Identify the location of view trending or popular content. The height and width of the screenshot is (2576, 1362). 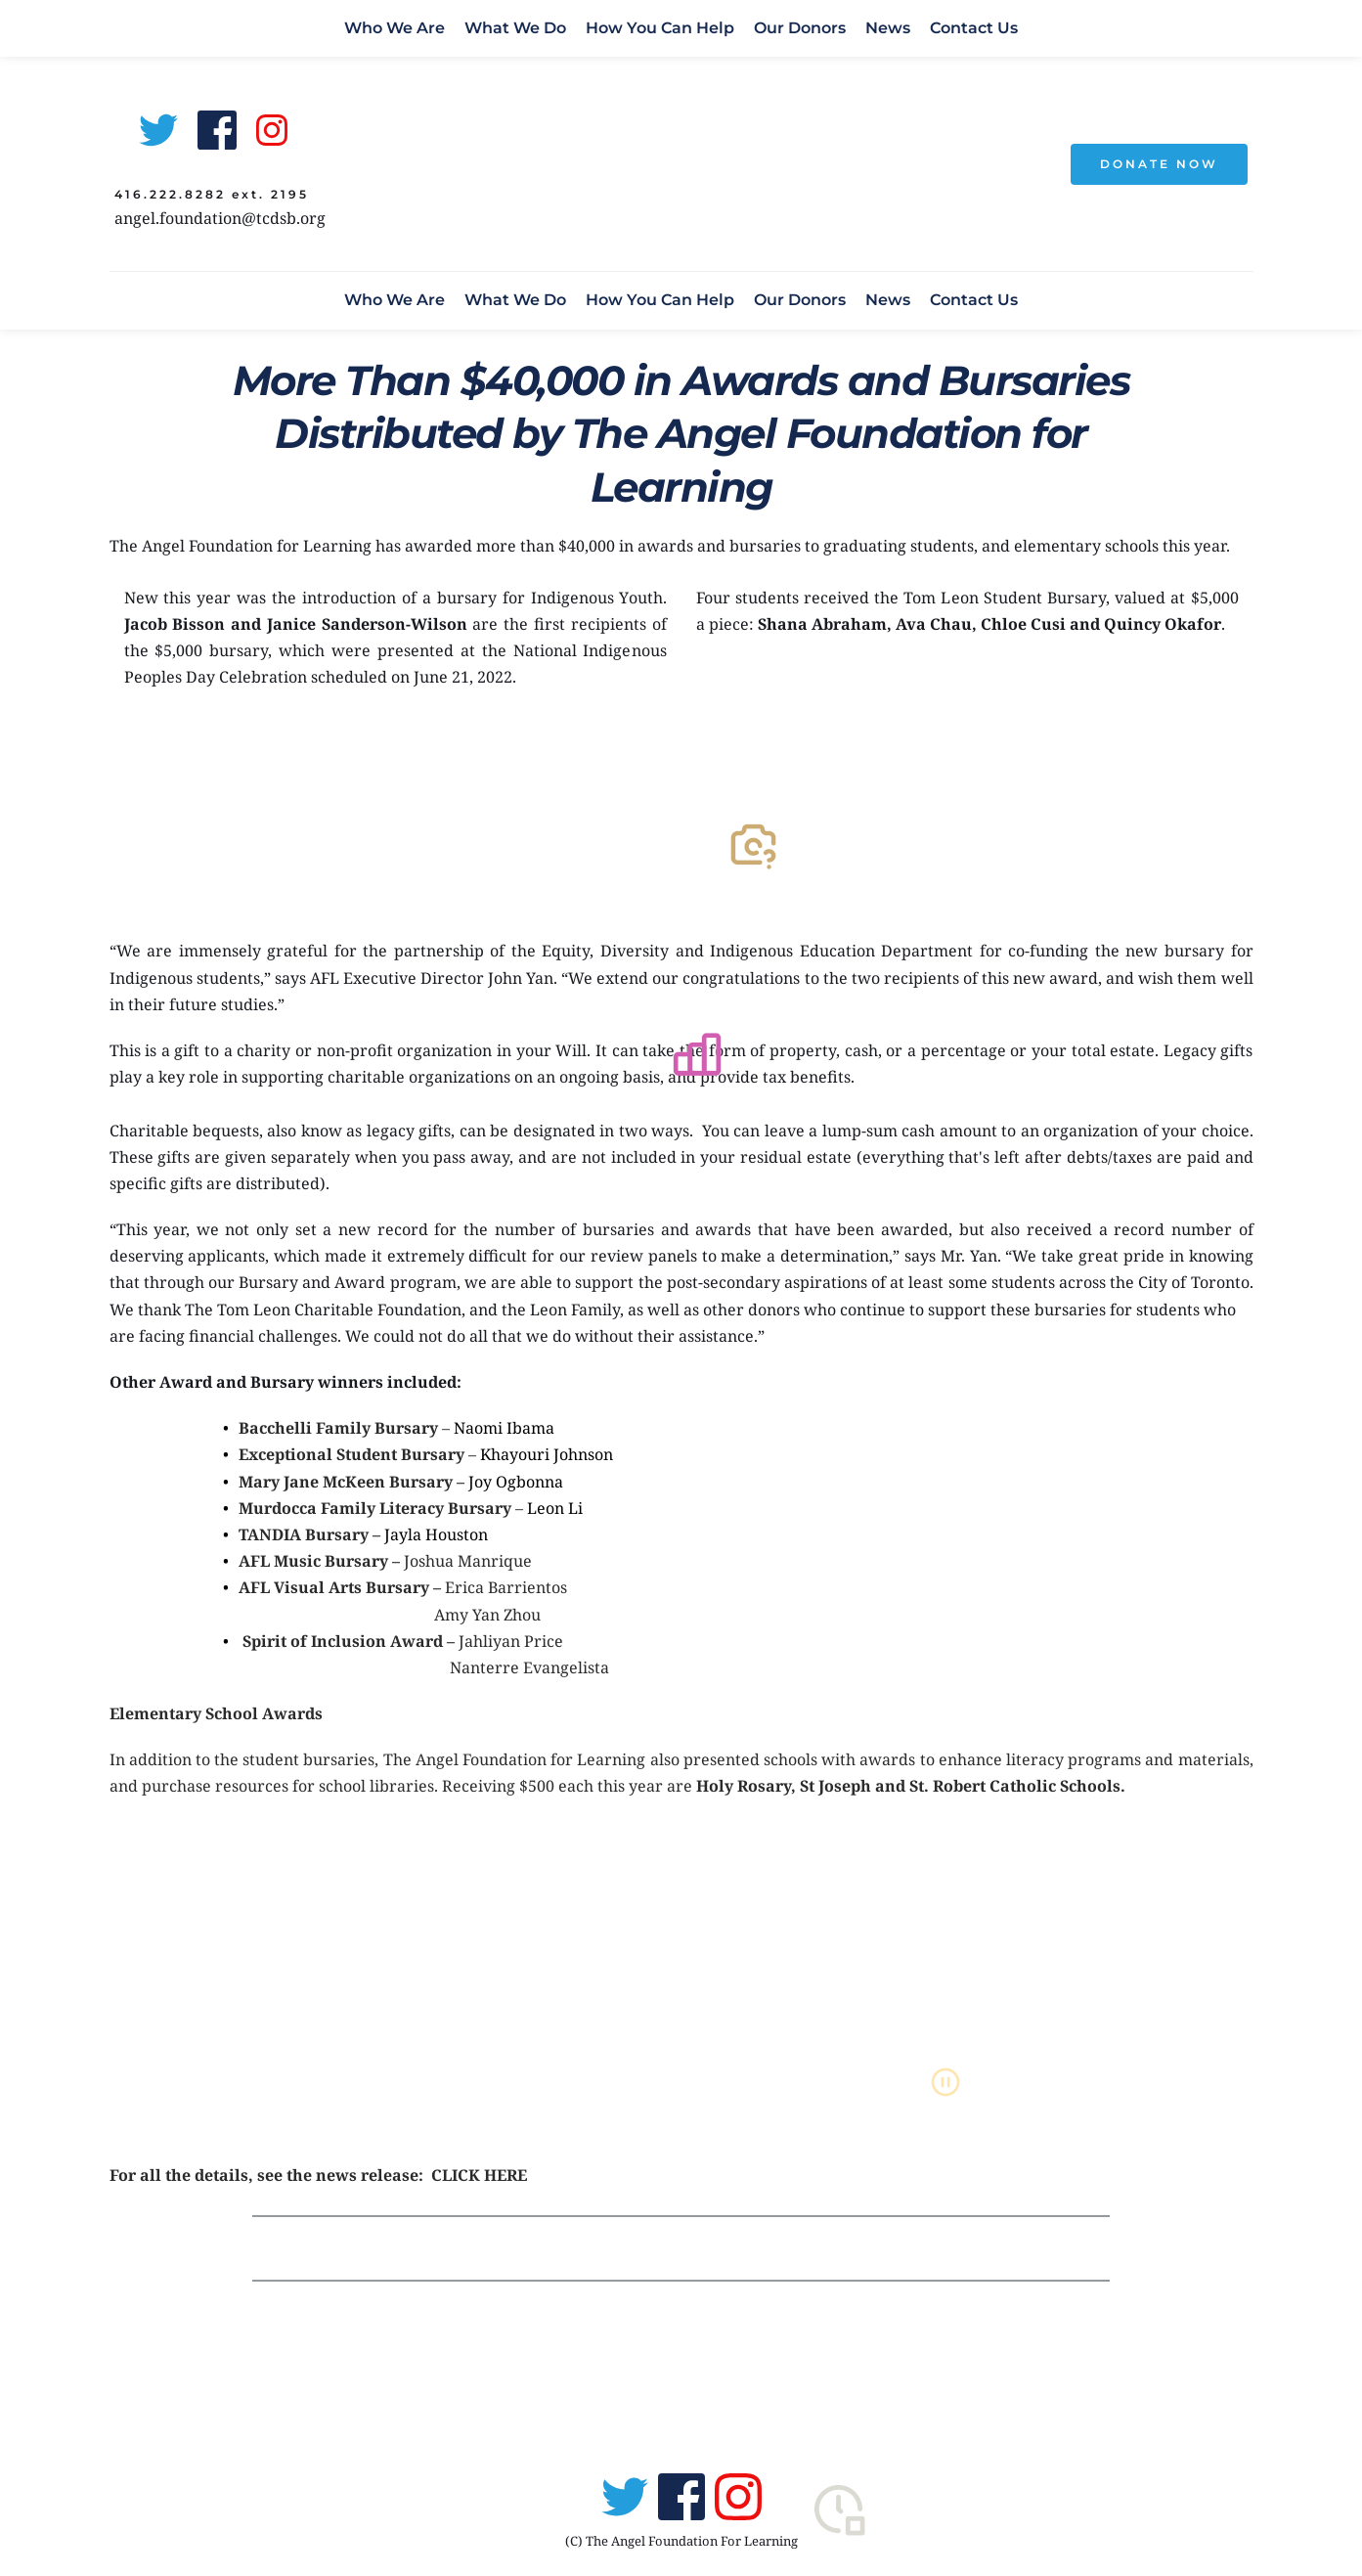
(697, 1054).